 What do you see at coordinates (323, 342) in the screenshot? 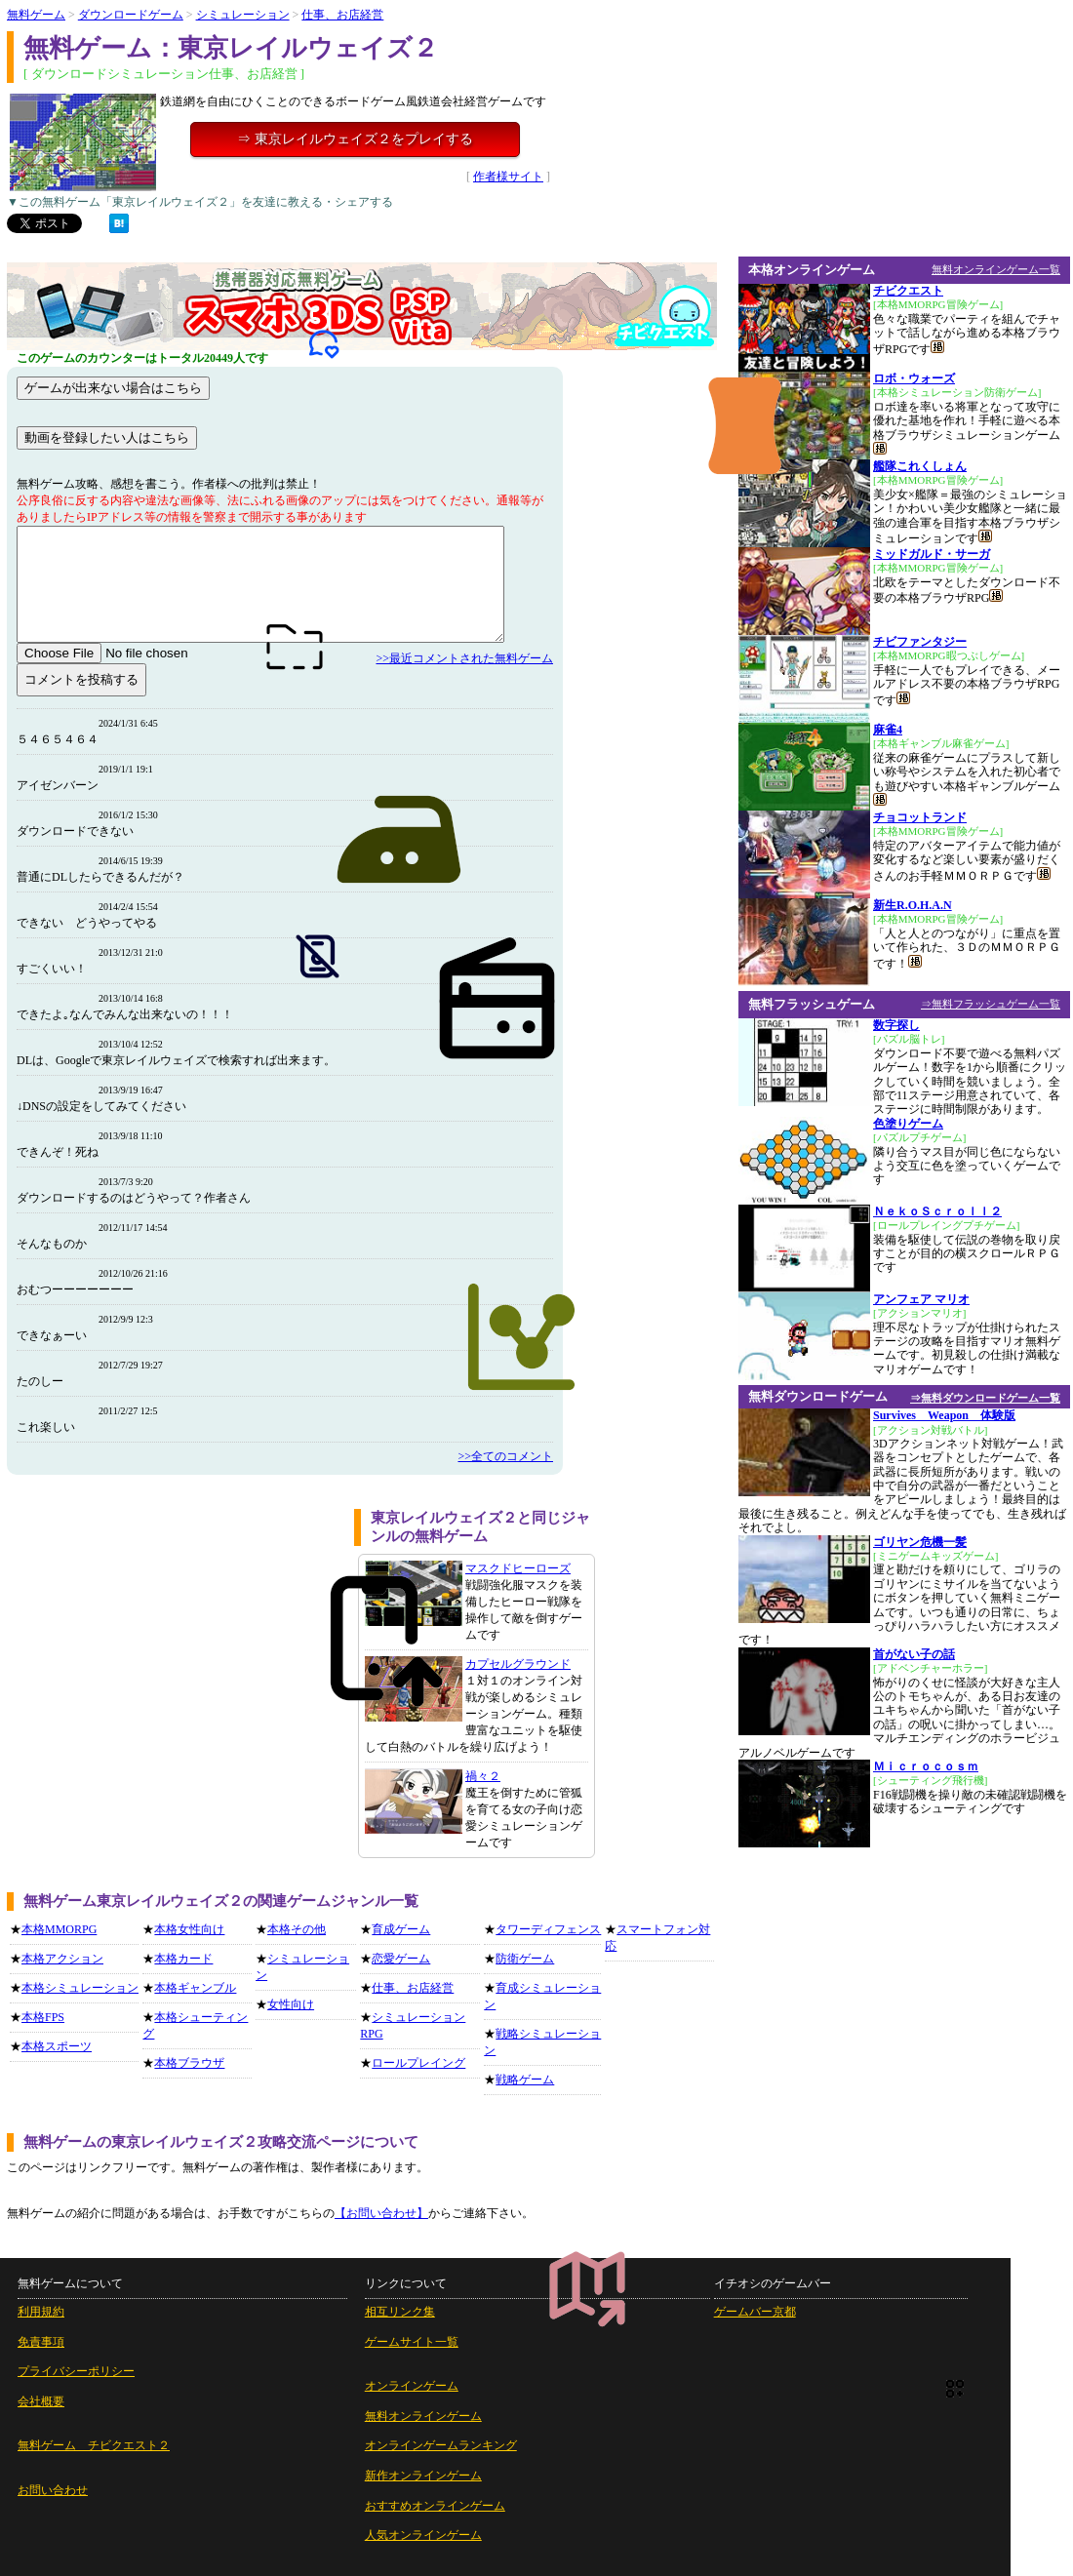
I see `view liked or favorited messages` at bounding box center [323, 342].